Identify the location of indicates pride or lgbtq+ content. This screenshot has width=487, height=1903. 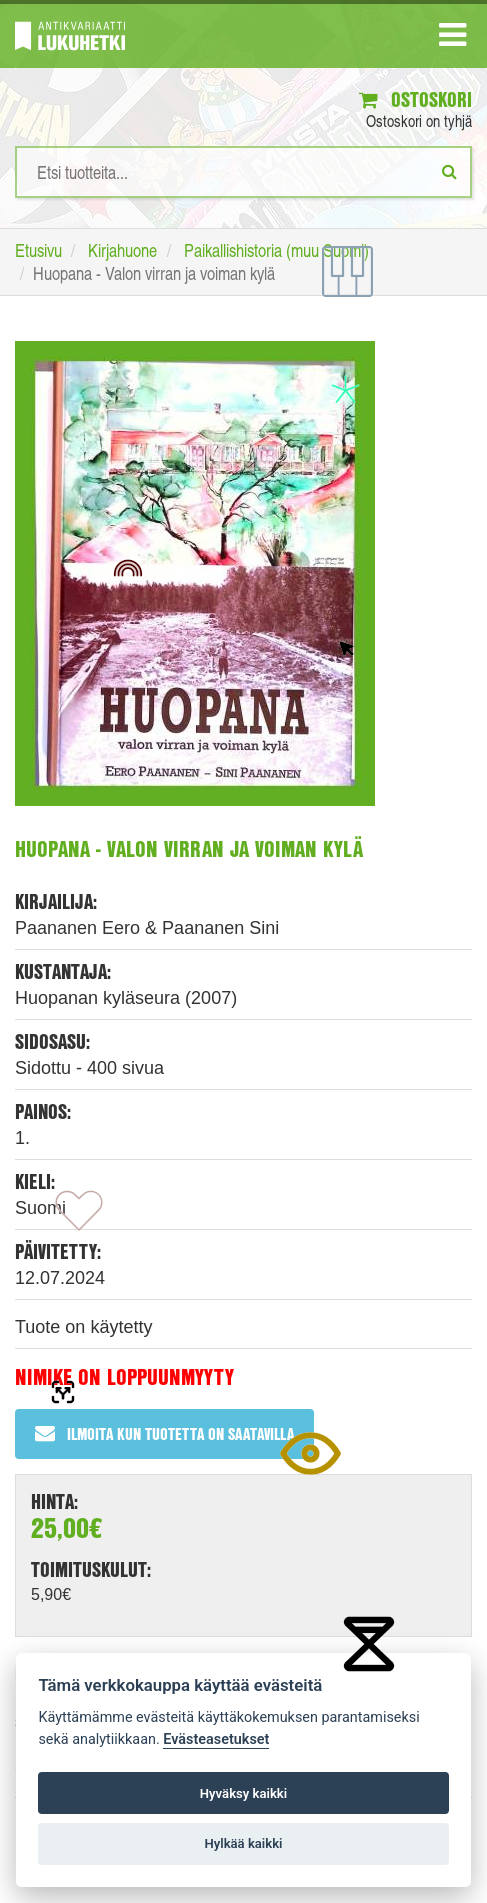
(128, 569).